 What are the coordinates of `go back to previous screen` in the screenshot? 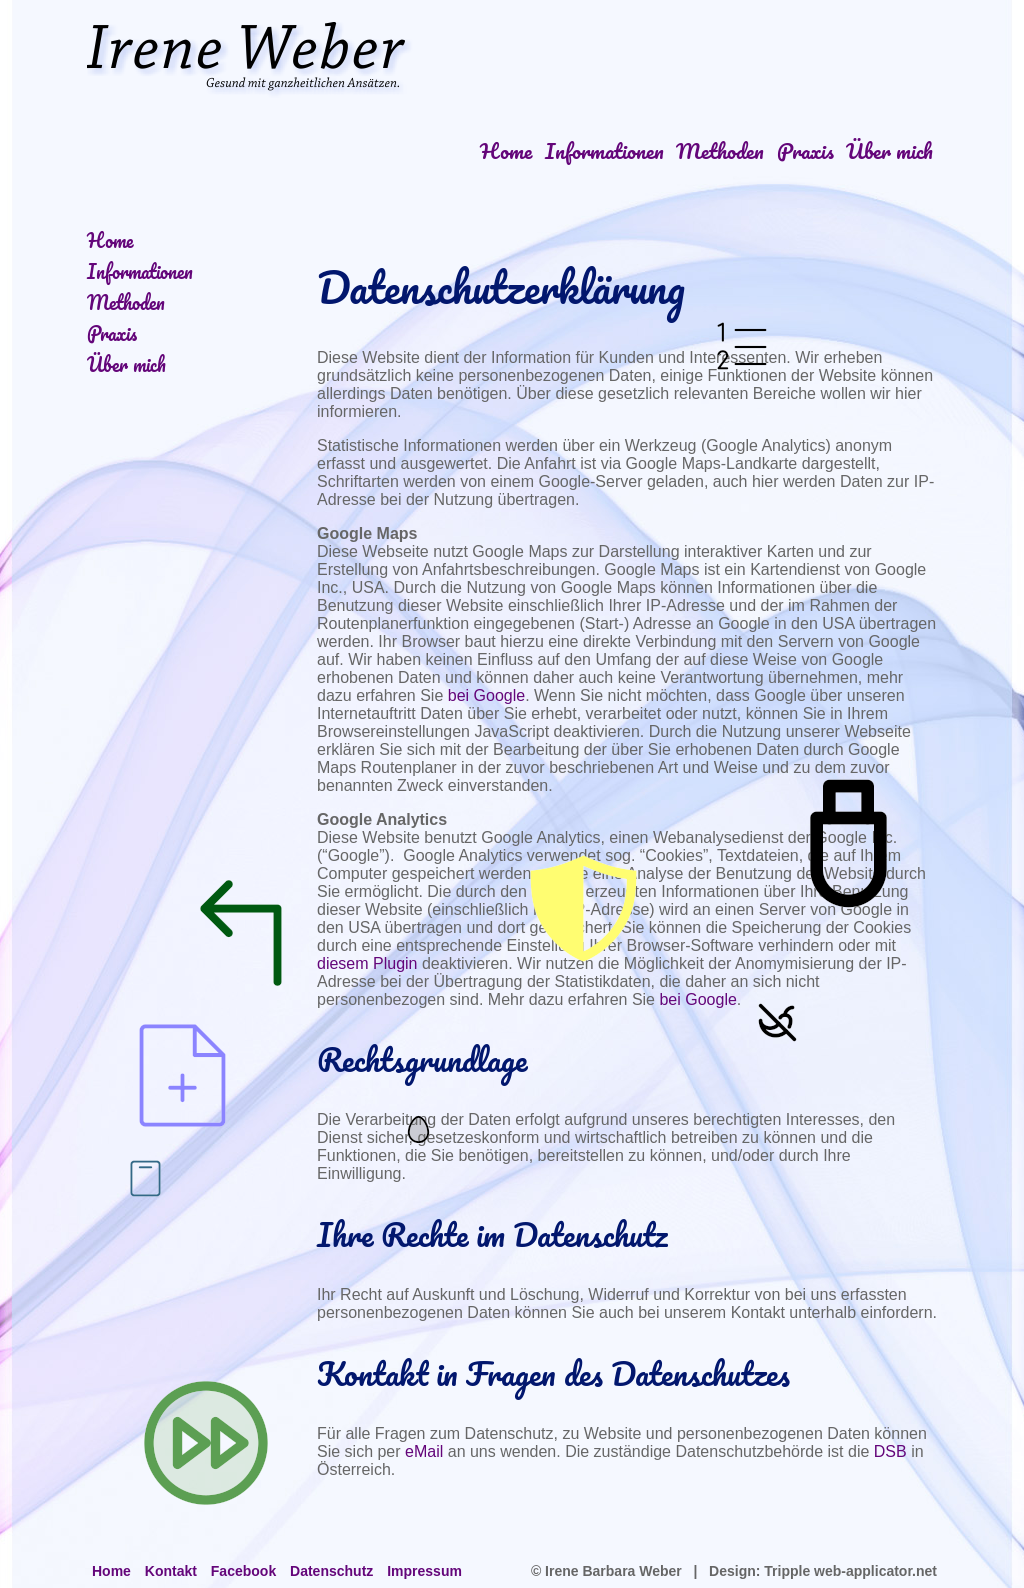 It's located at (245, 933).